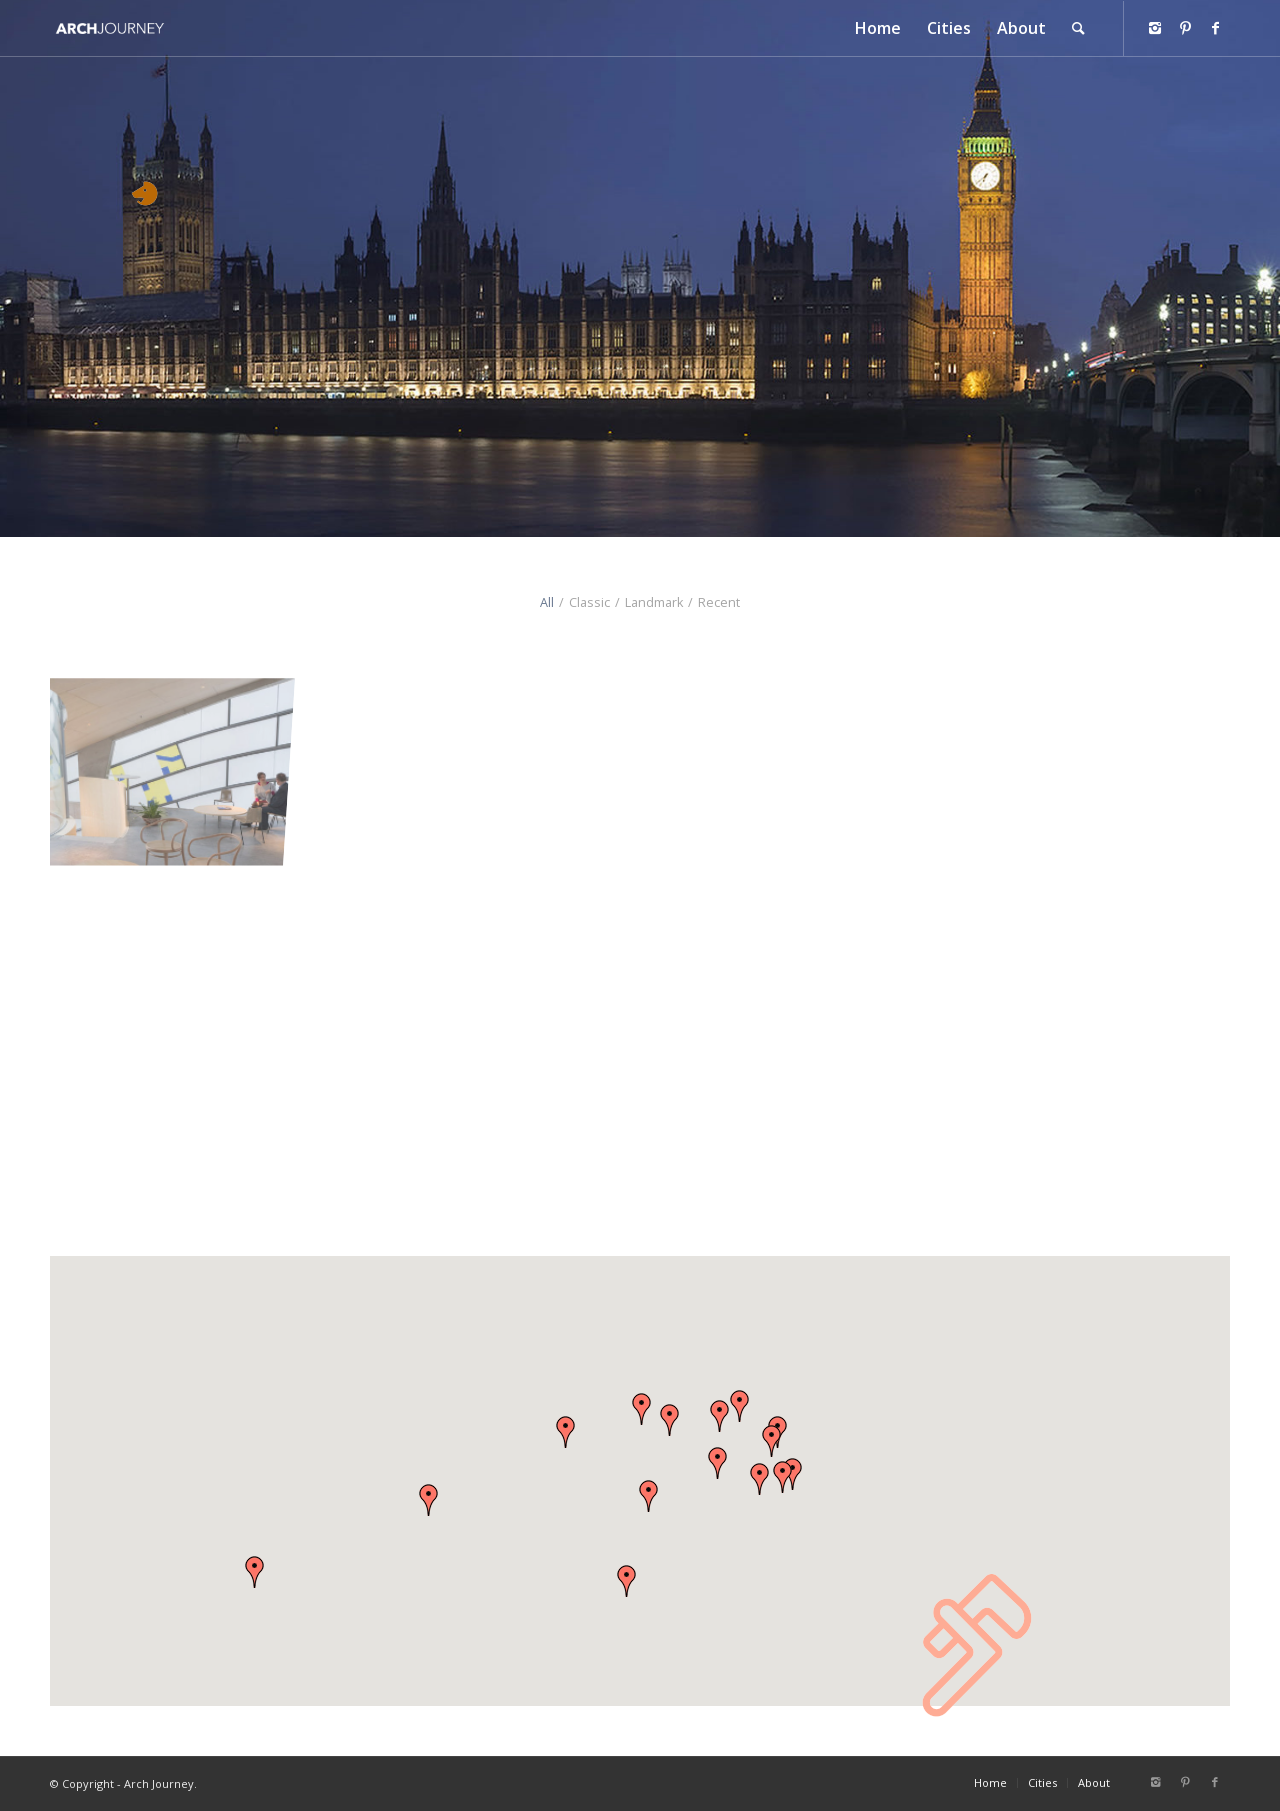 The height and width of the screenshot is (1811, 1280). What do you see at coordinates (145, 193) in the screenshot?
I see `access equestrian or horse-related features` at bounding box center [145, 193].